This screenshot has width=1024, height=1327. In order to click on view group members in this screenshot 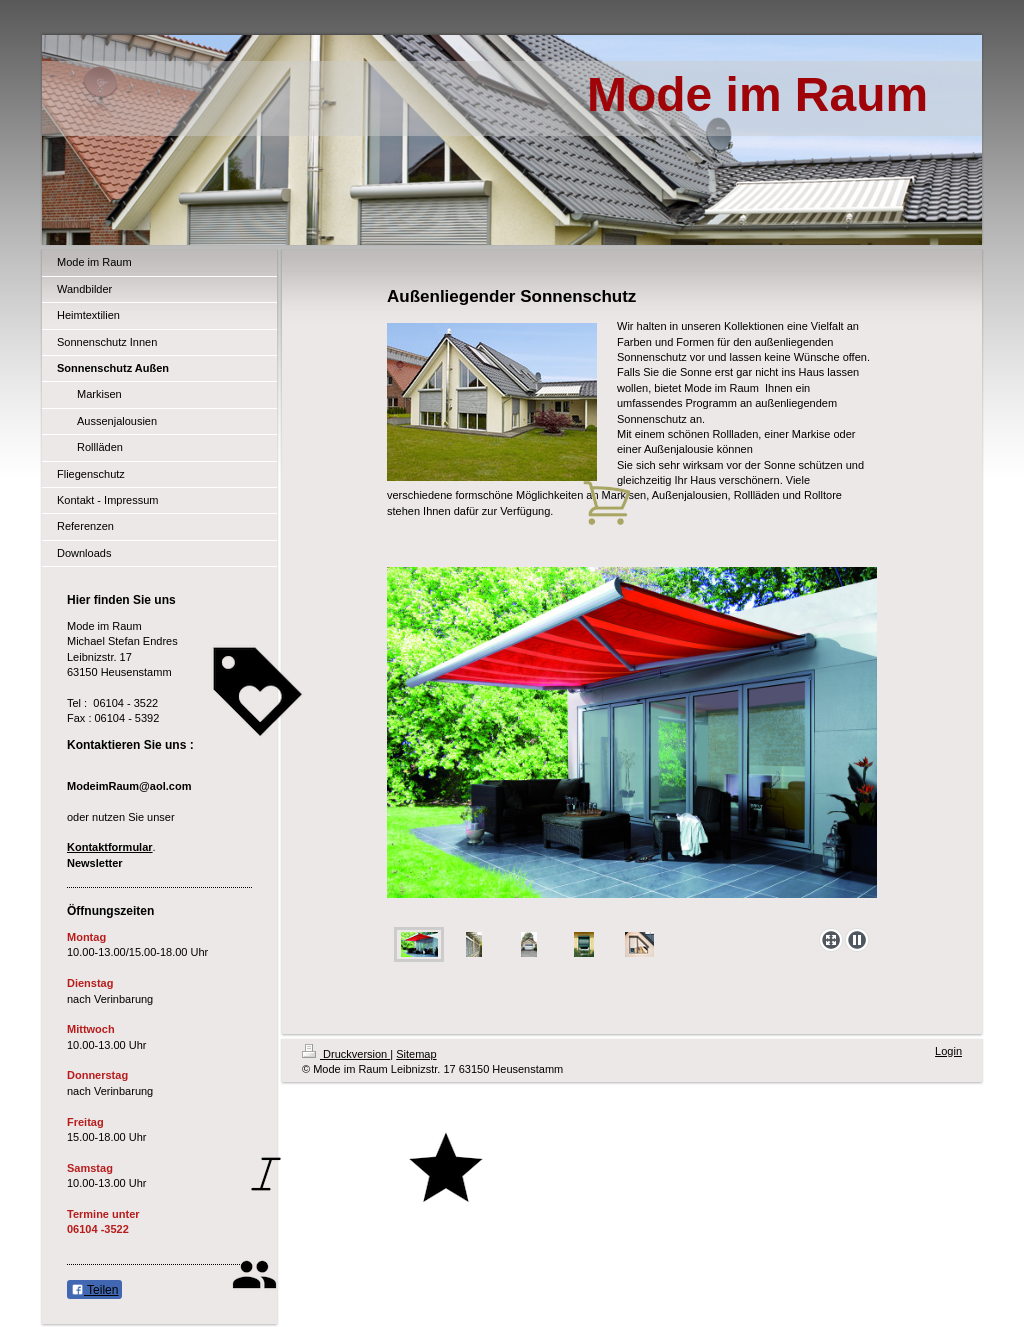, I will do `click(254, 1274)`.